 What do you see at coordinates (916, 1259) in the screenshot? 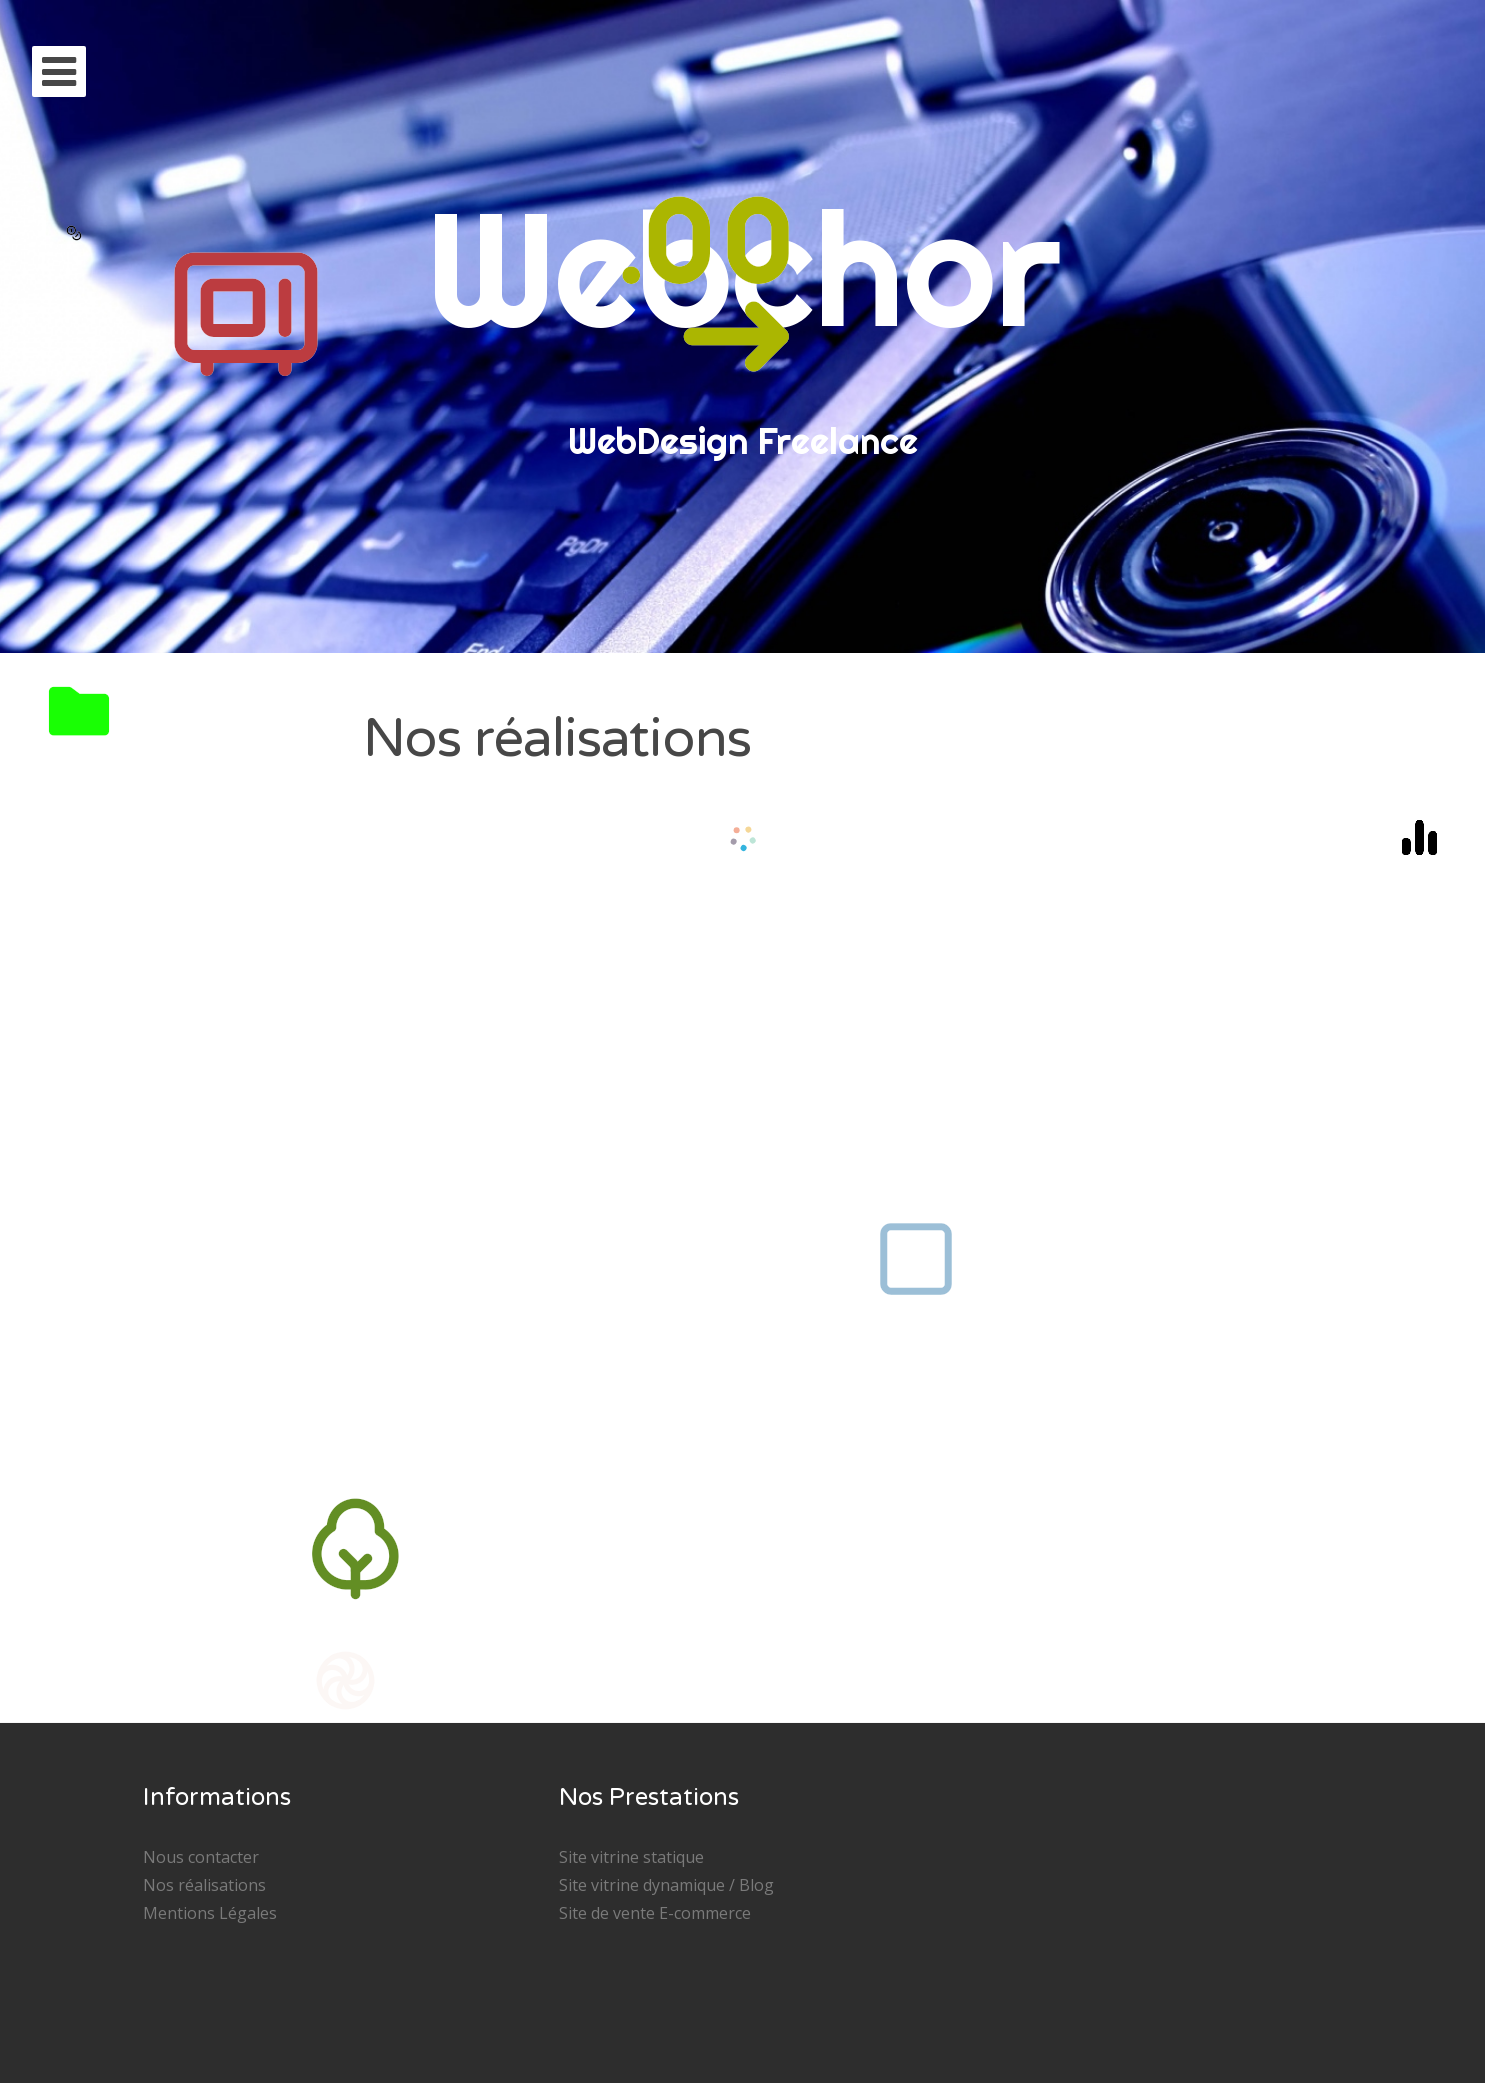
I see `unchecked checkbox or selection state` at bounding box center [916, 1259].